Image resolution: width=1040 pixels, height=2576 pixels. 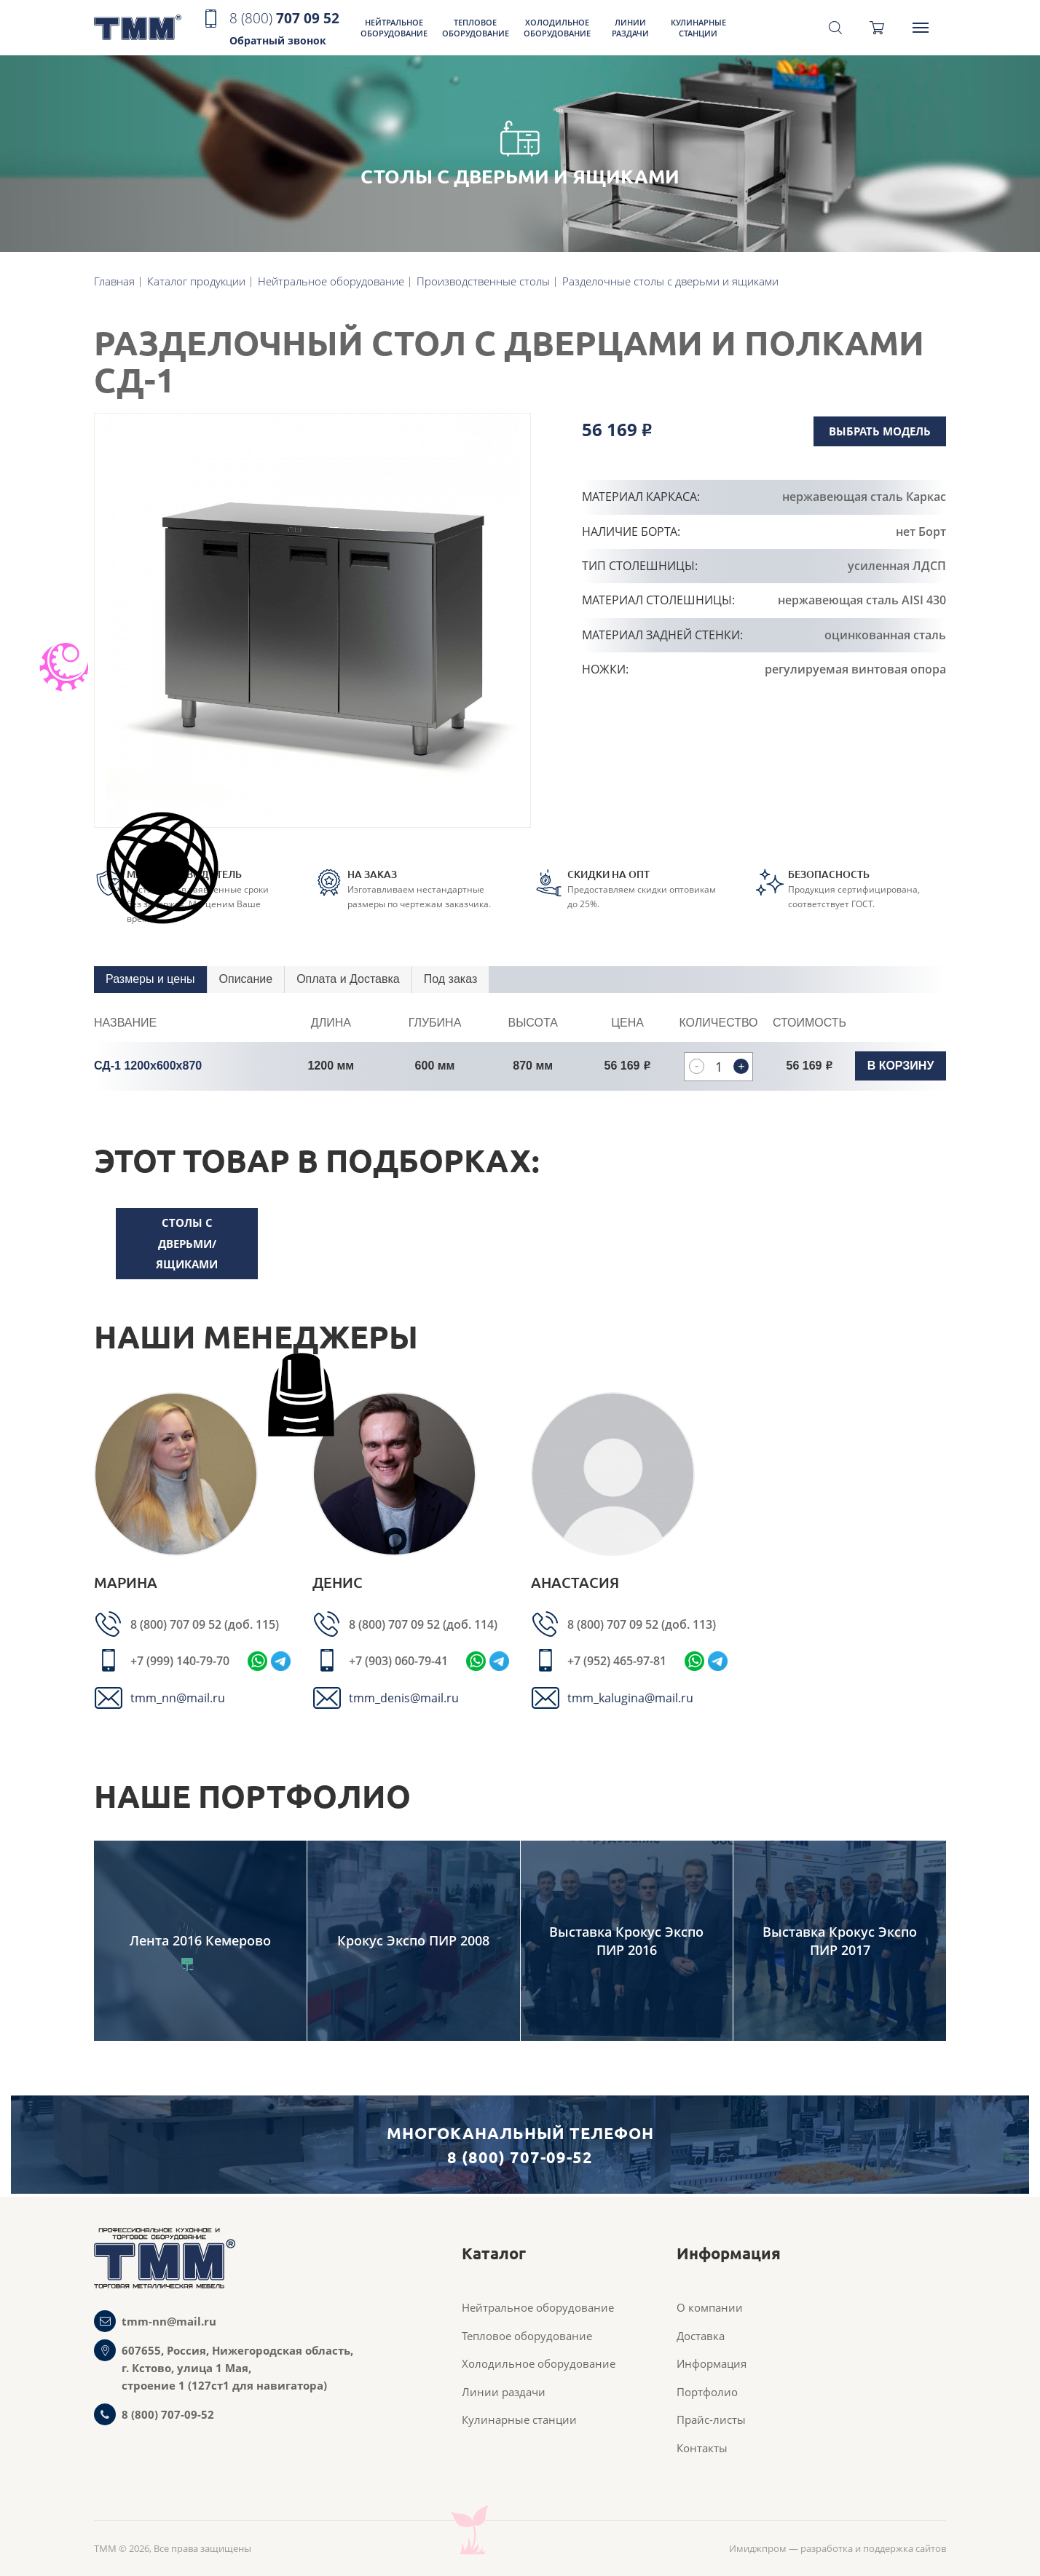 What do you see at coordinates (64, 667) in the screenshot?
I see `select crescent blade weapon in game inventory` at bounding box center [64, 667].